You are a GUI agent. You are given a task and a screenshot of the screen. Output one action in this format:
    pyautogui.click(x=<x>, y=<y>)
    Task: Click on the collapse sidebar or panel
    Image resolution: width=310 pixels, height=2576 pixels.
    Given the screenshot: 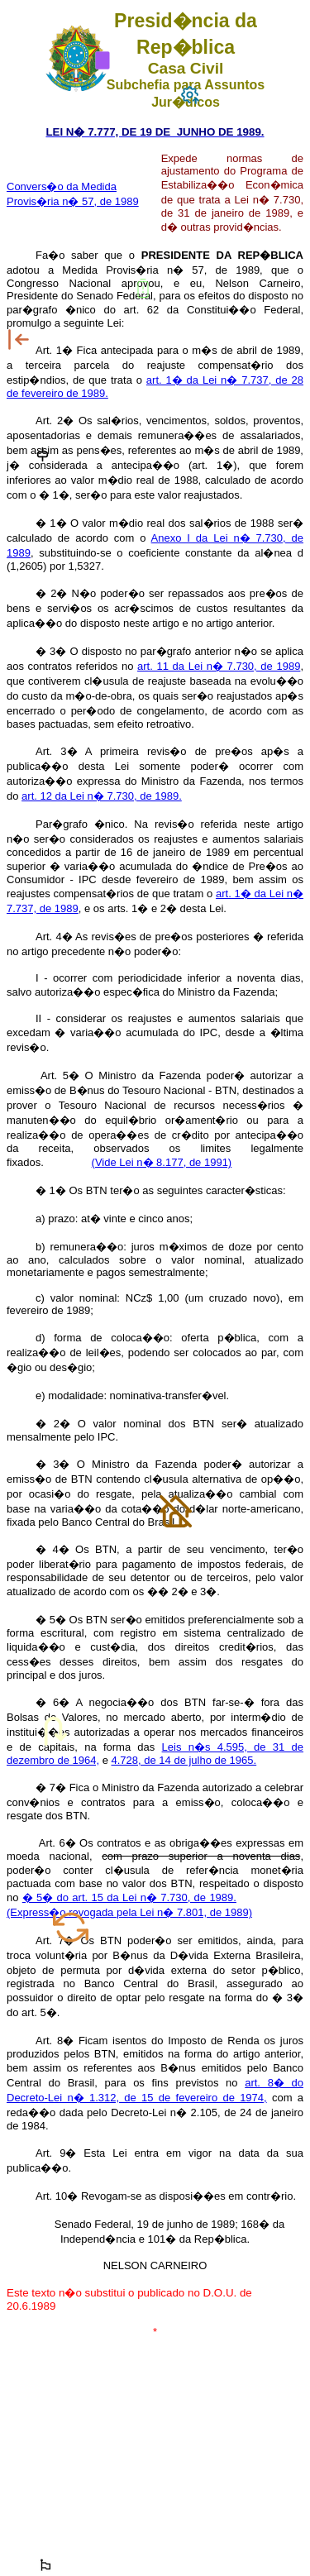 What is the action you would take?
    pyautogui.click(x=18, y=339)
    